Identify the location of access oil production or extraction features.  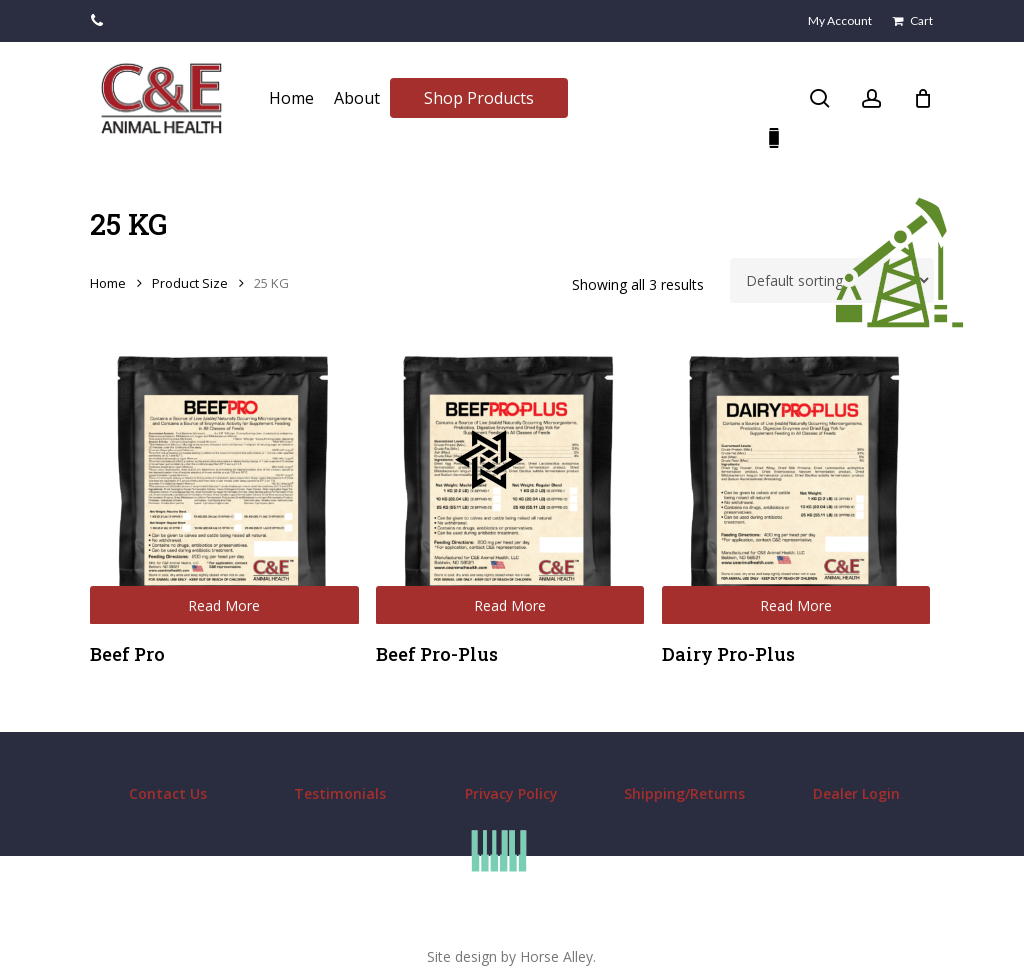
(899, 262).